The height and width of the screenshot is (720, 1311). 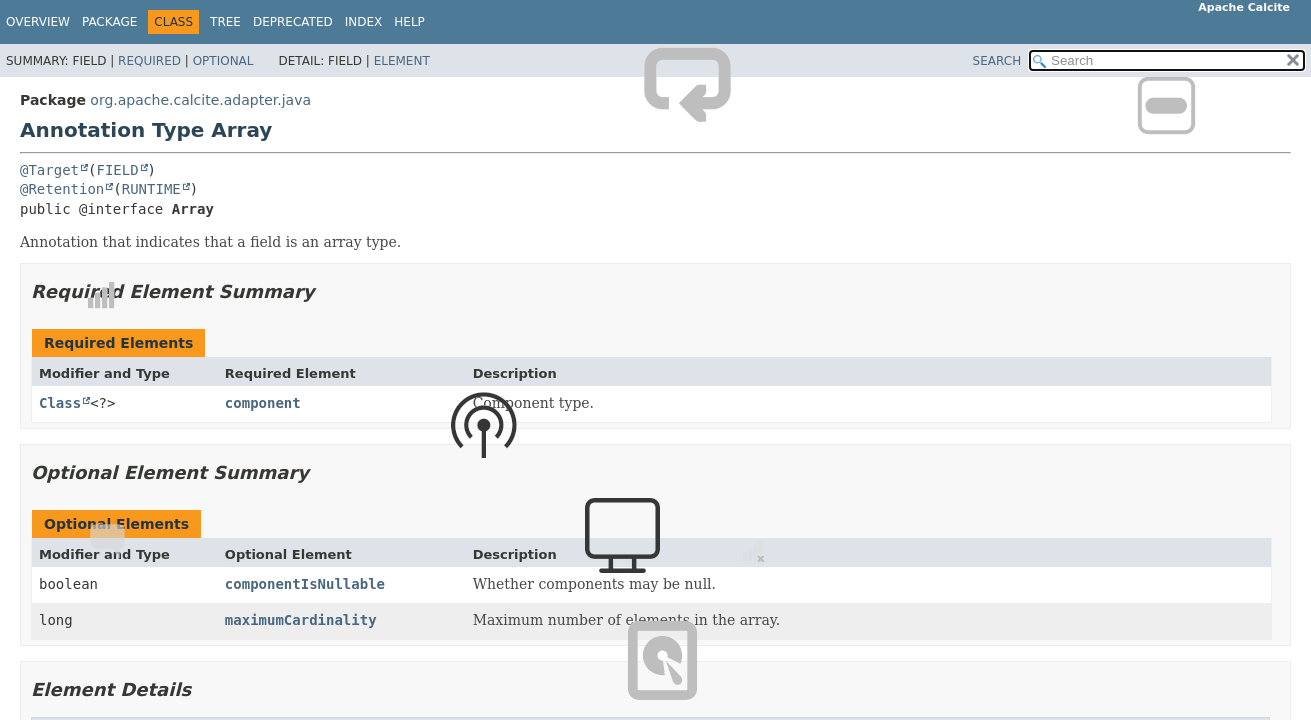 I want to click on indicates a partially selected or indeterminate checkbox state, so click(x=1166, y=105).